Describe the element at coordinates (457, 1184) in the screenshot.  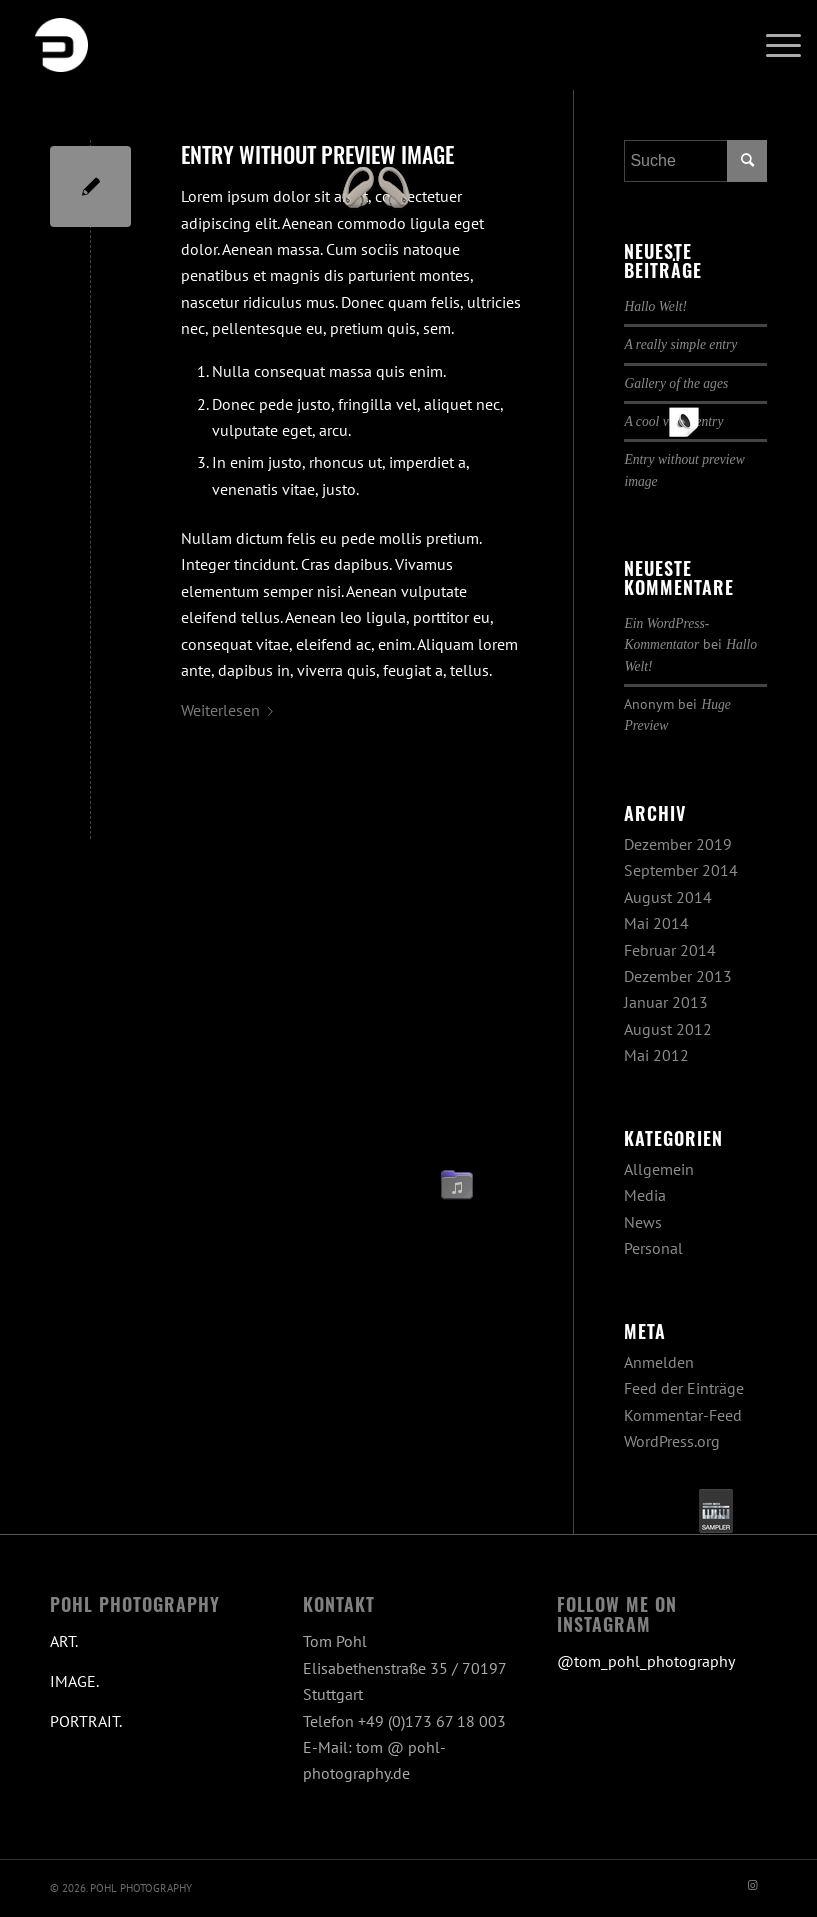
I see `open your music folder` at that location.